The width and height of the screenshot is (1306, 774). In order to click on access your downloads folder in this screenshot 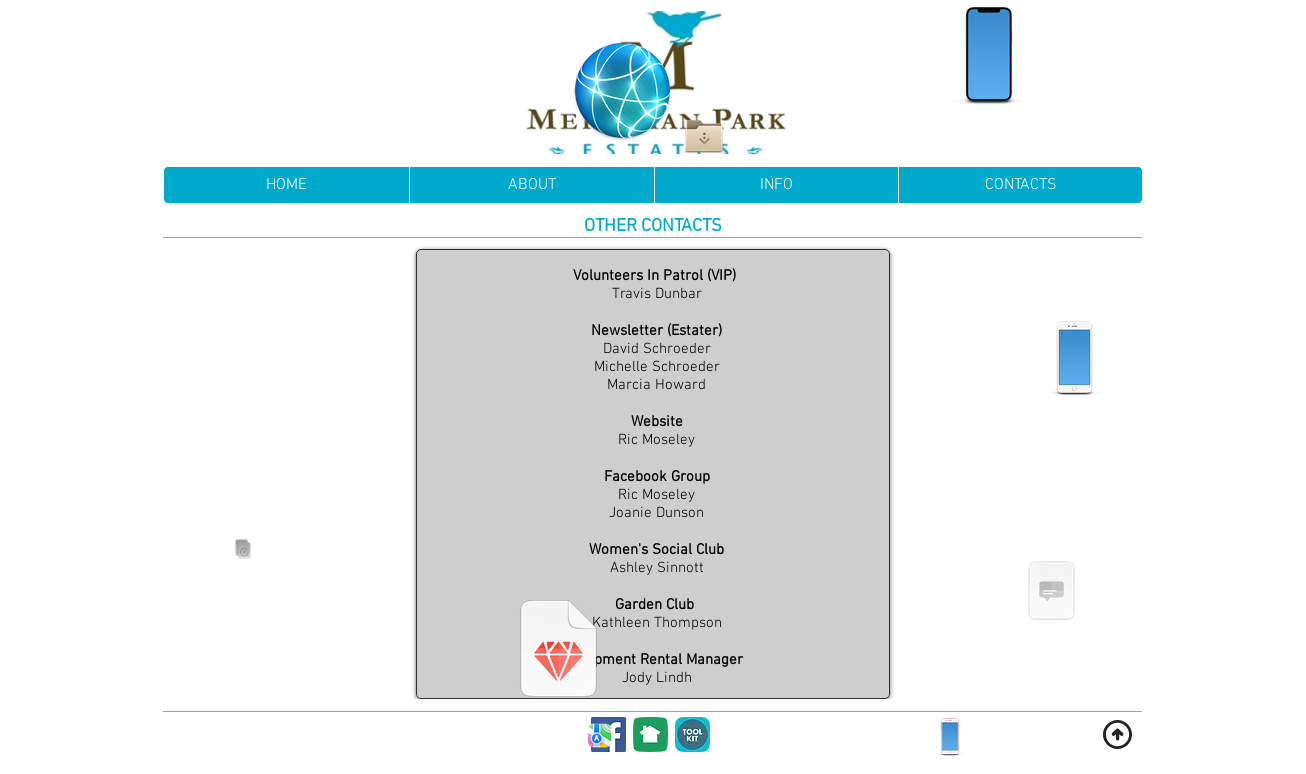, I will do `click(704, 138)`.